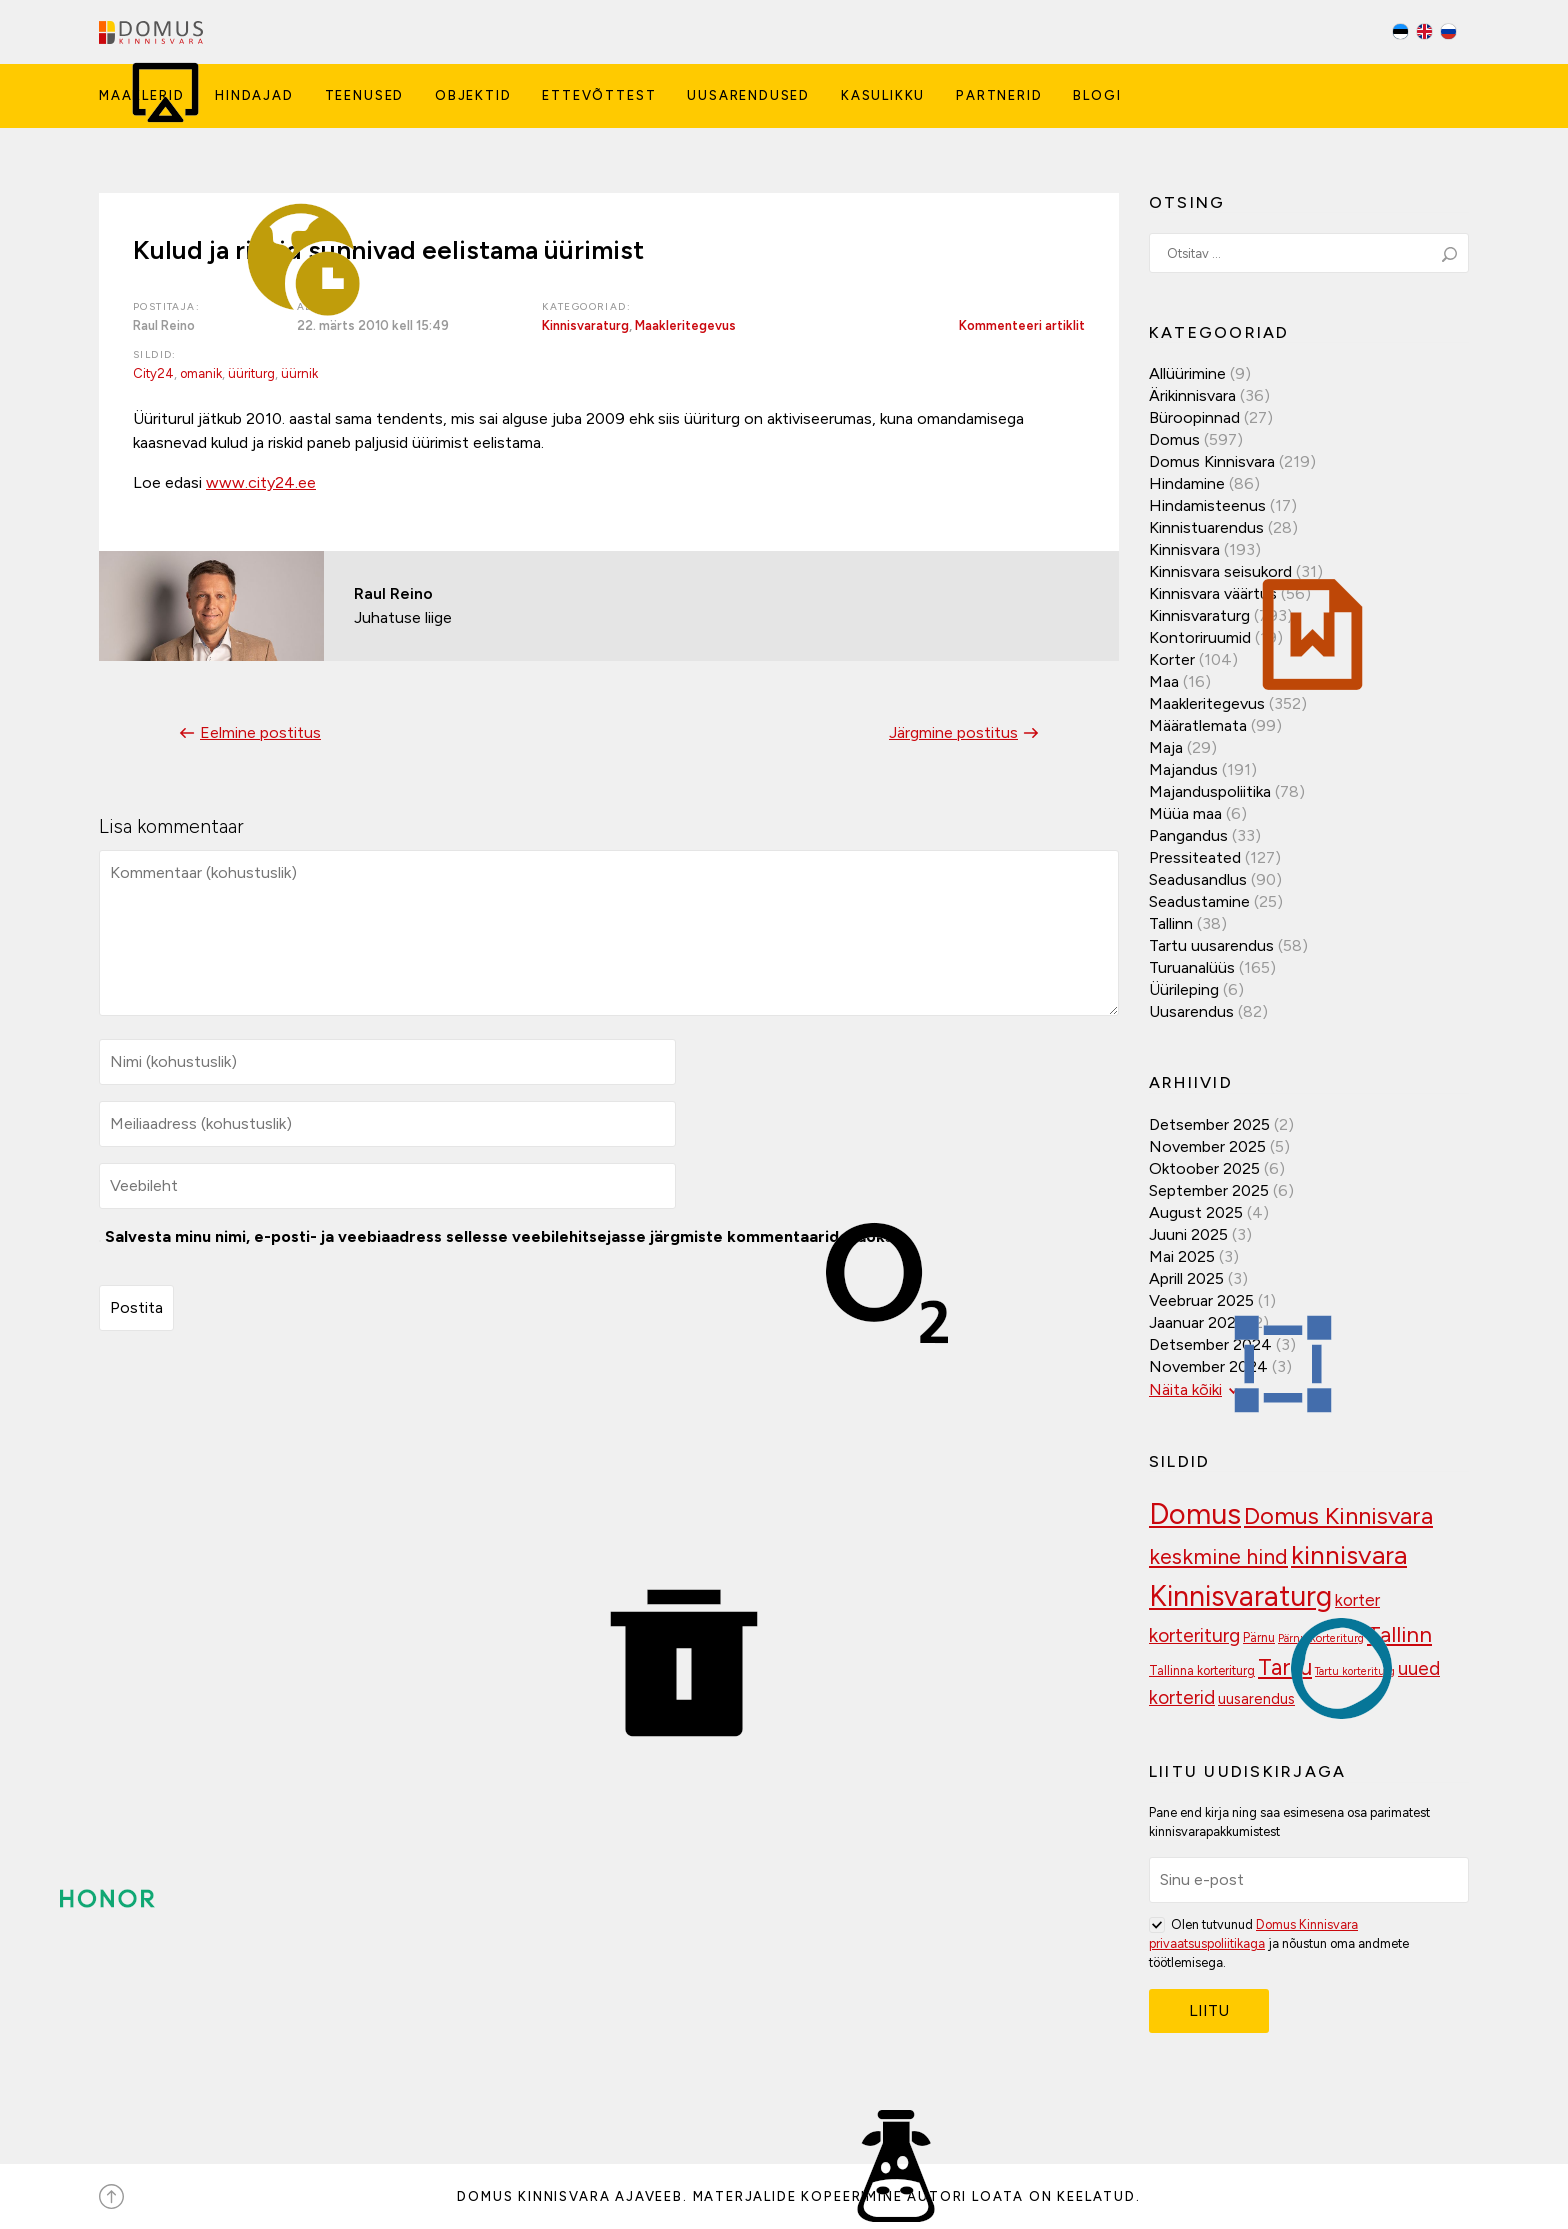  What do you see at coordinates (887, 1283) in the screenshot?
I see `O2 telecommunications brand logo` at bounding box center [887, 1283].